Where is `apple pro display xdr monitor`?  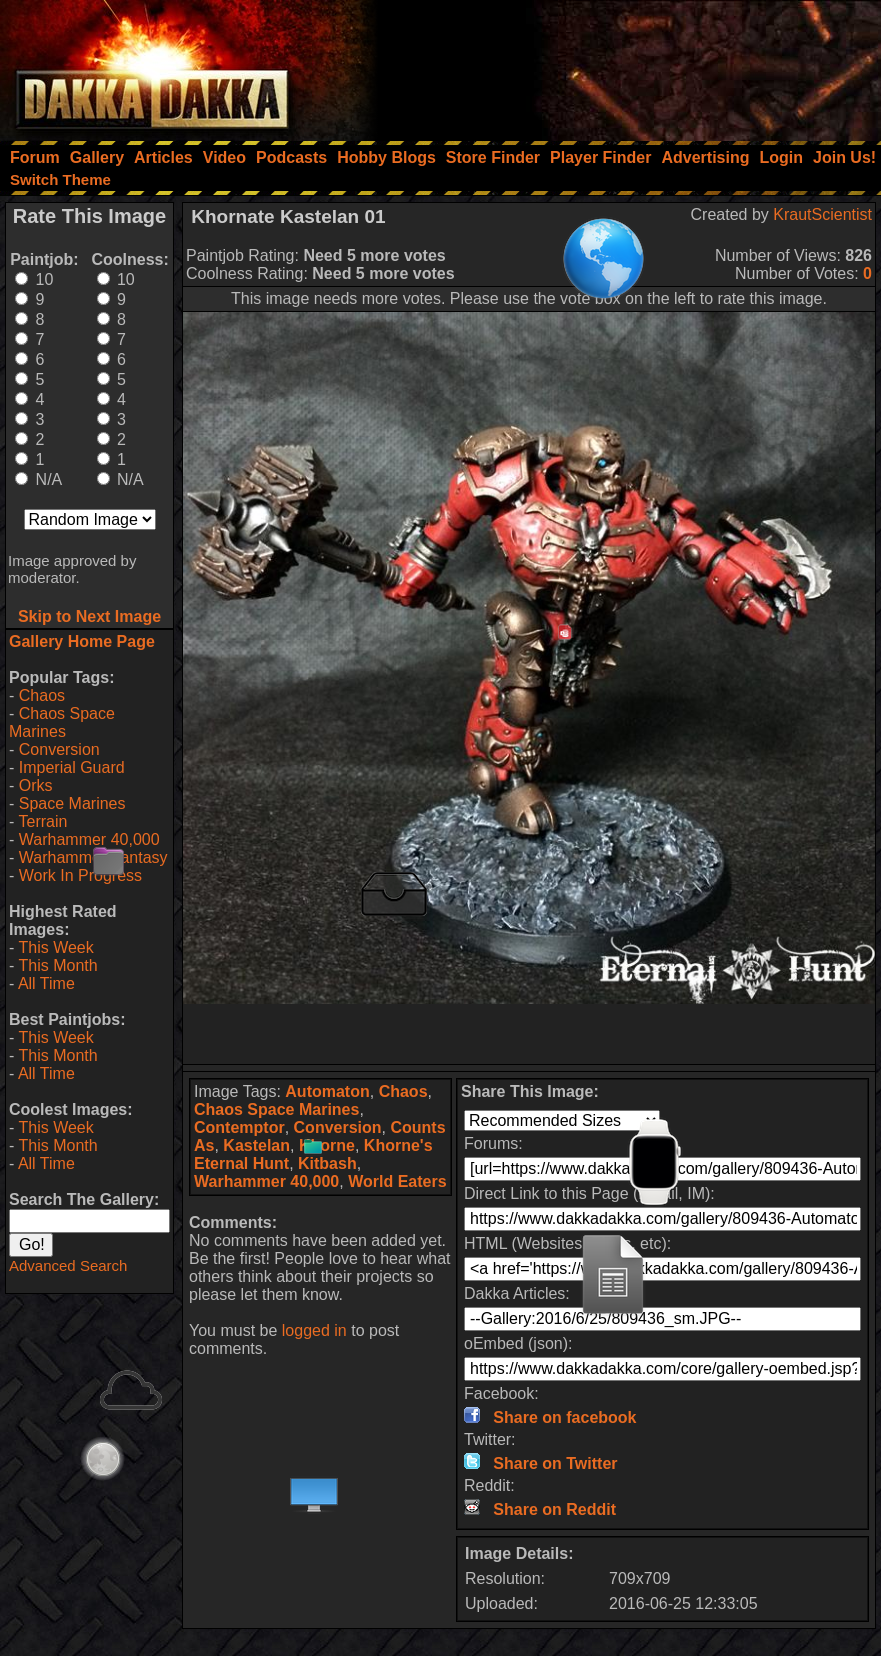
apple pro display xdr monitor is located at coordinates (314, 1490).